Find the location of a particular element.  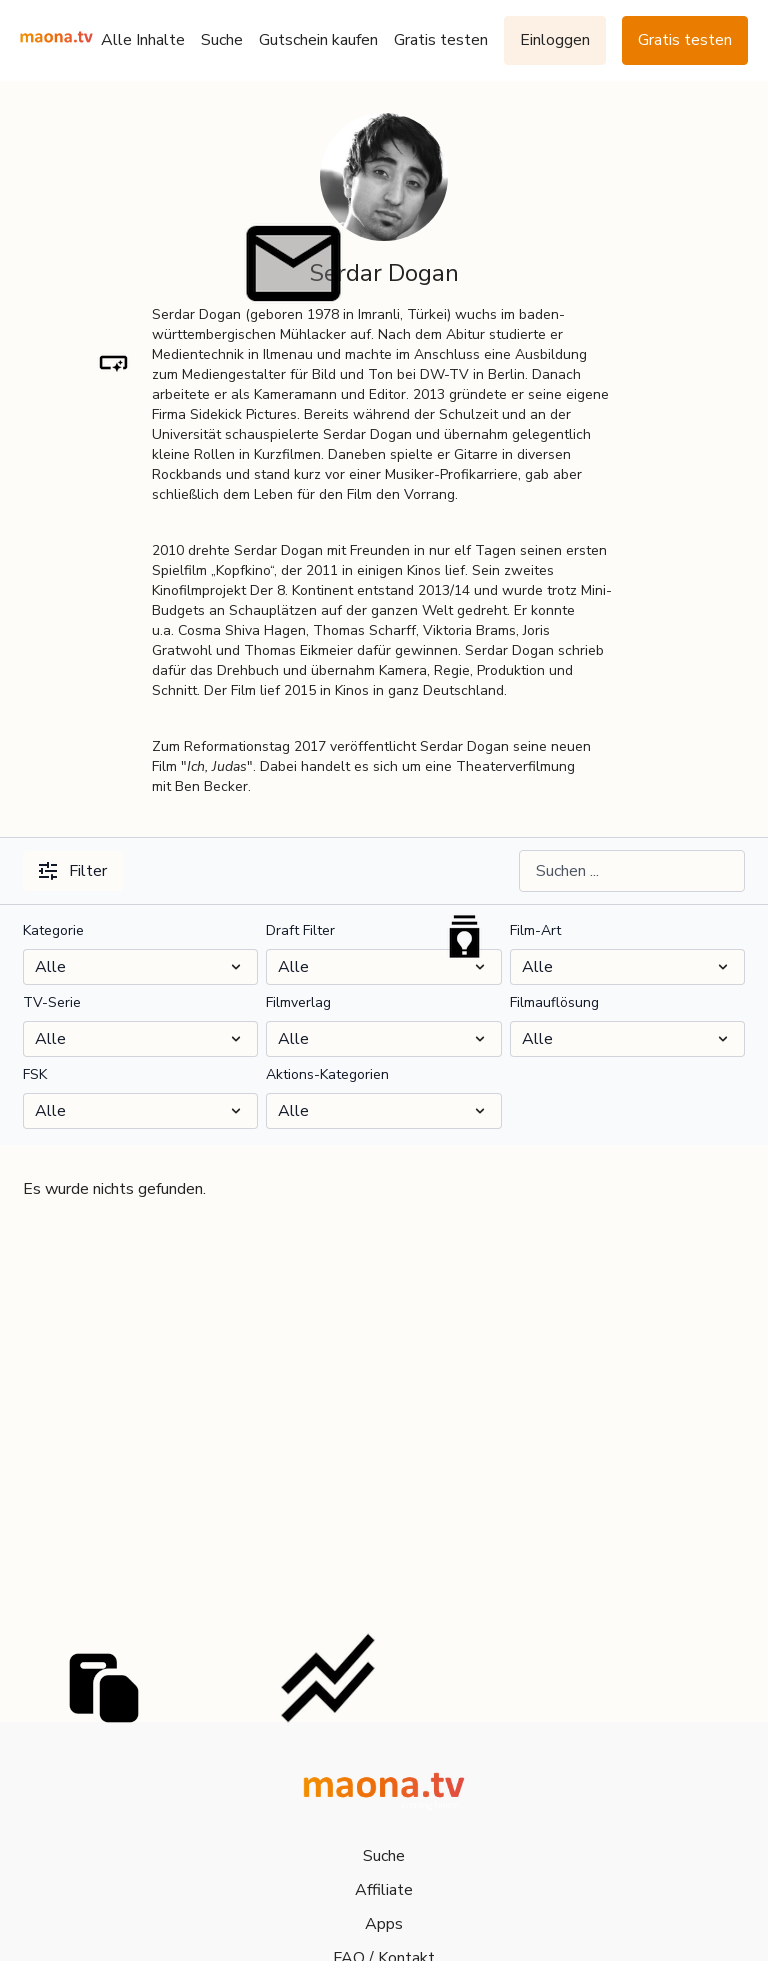

view stacked line chart data is located at coordinates (328, 1678).